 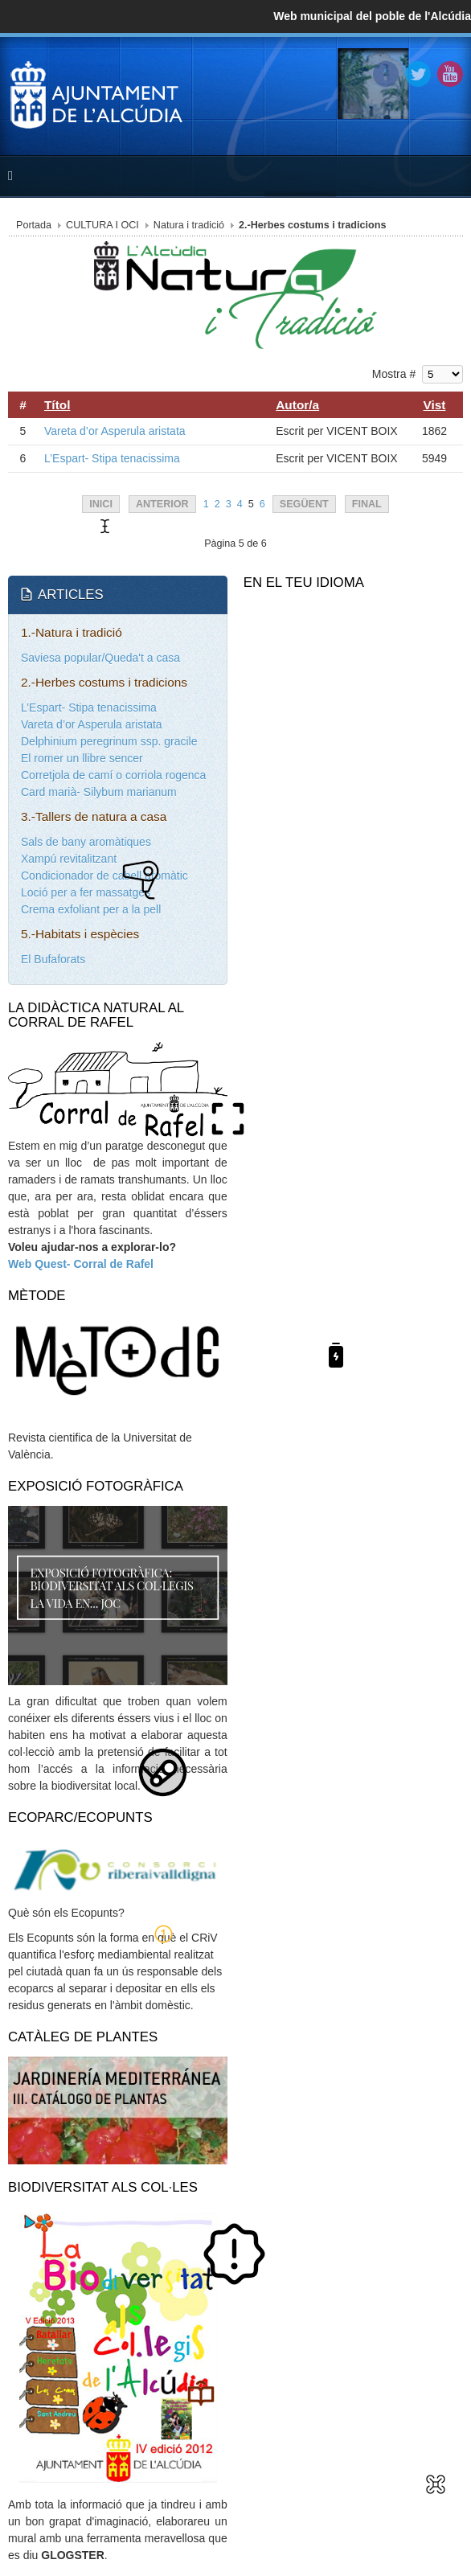 What do you see at coordinates (104, 526) in the screenshot?
I see `text input field is active` at bounding box center [104, 526].